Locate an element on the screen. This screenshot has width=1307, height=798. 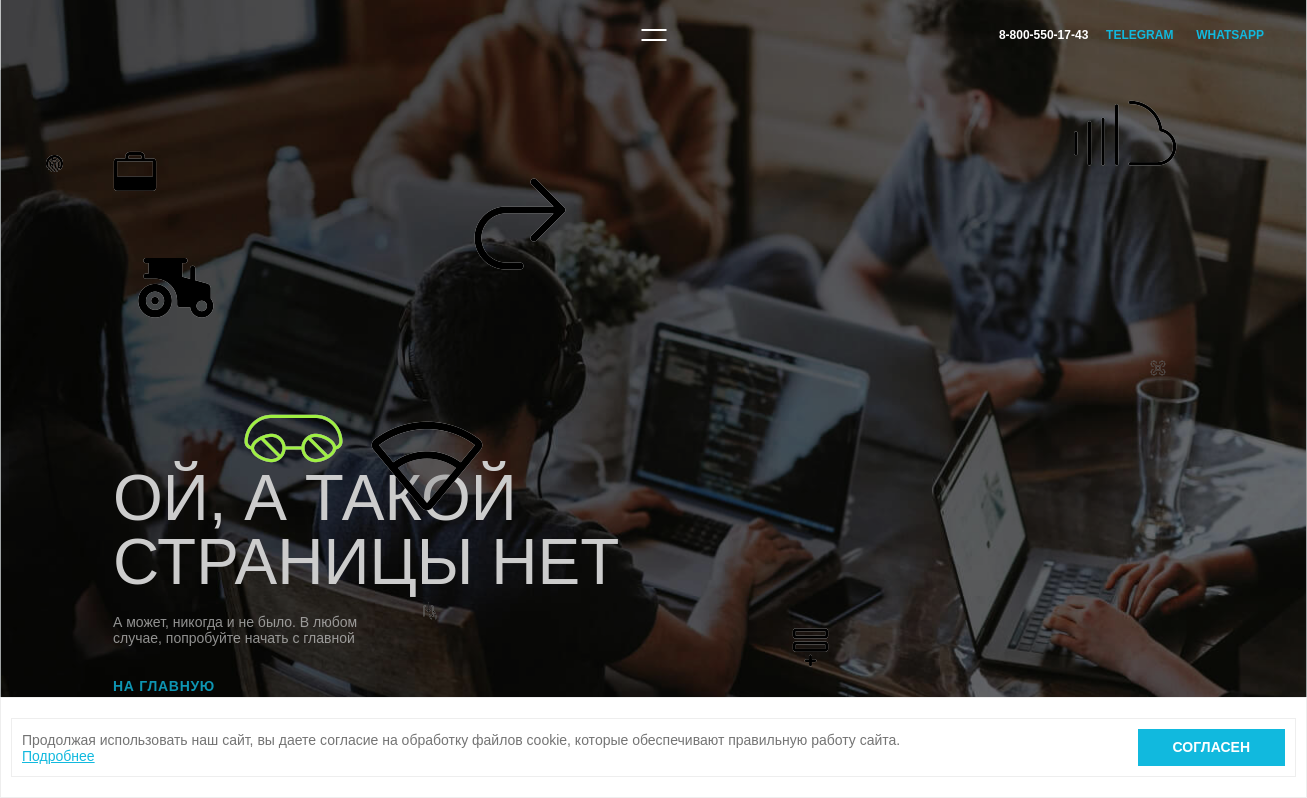
access farming or agriculture features is located at coordinates (174, 286).